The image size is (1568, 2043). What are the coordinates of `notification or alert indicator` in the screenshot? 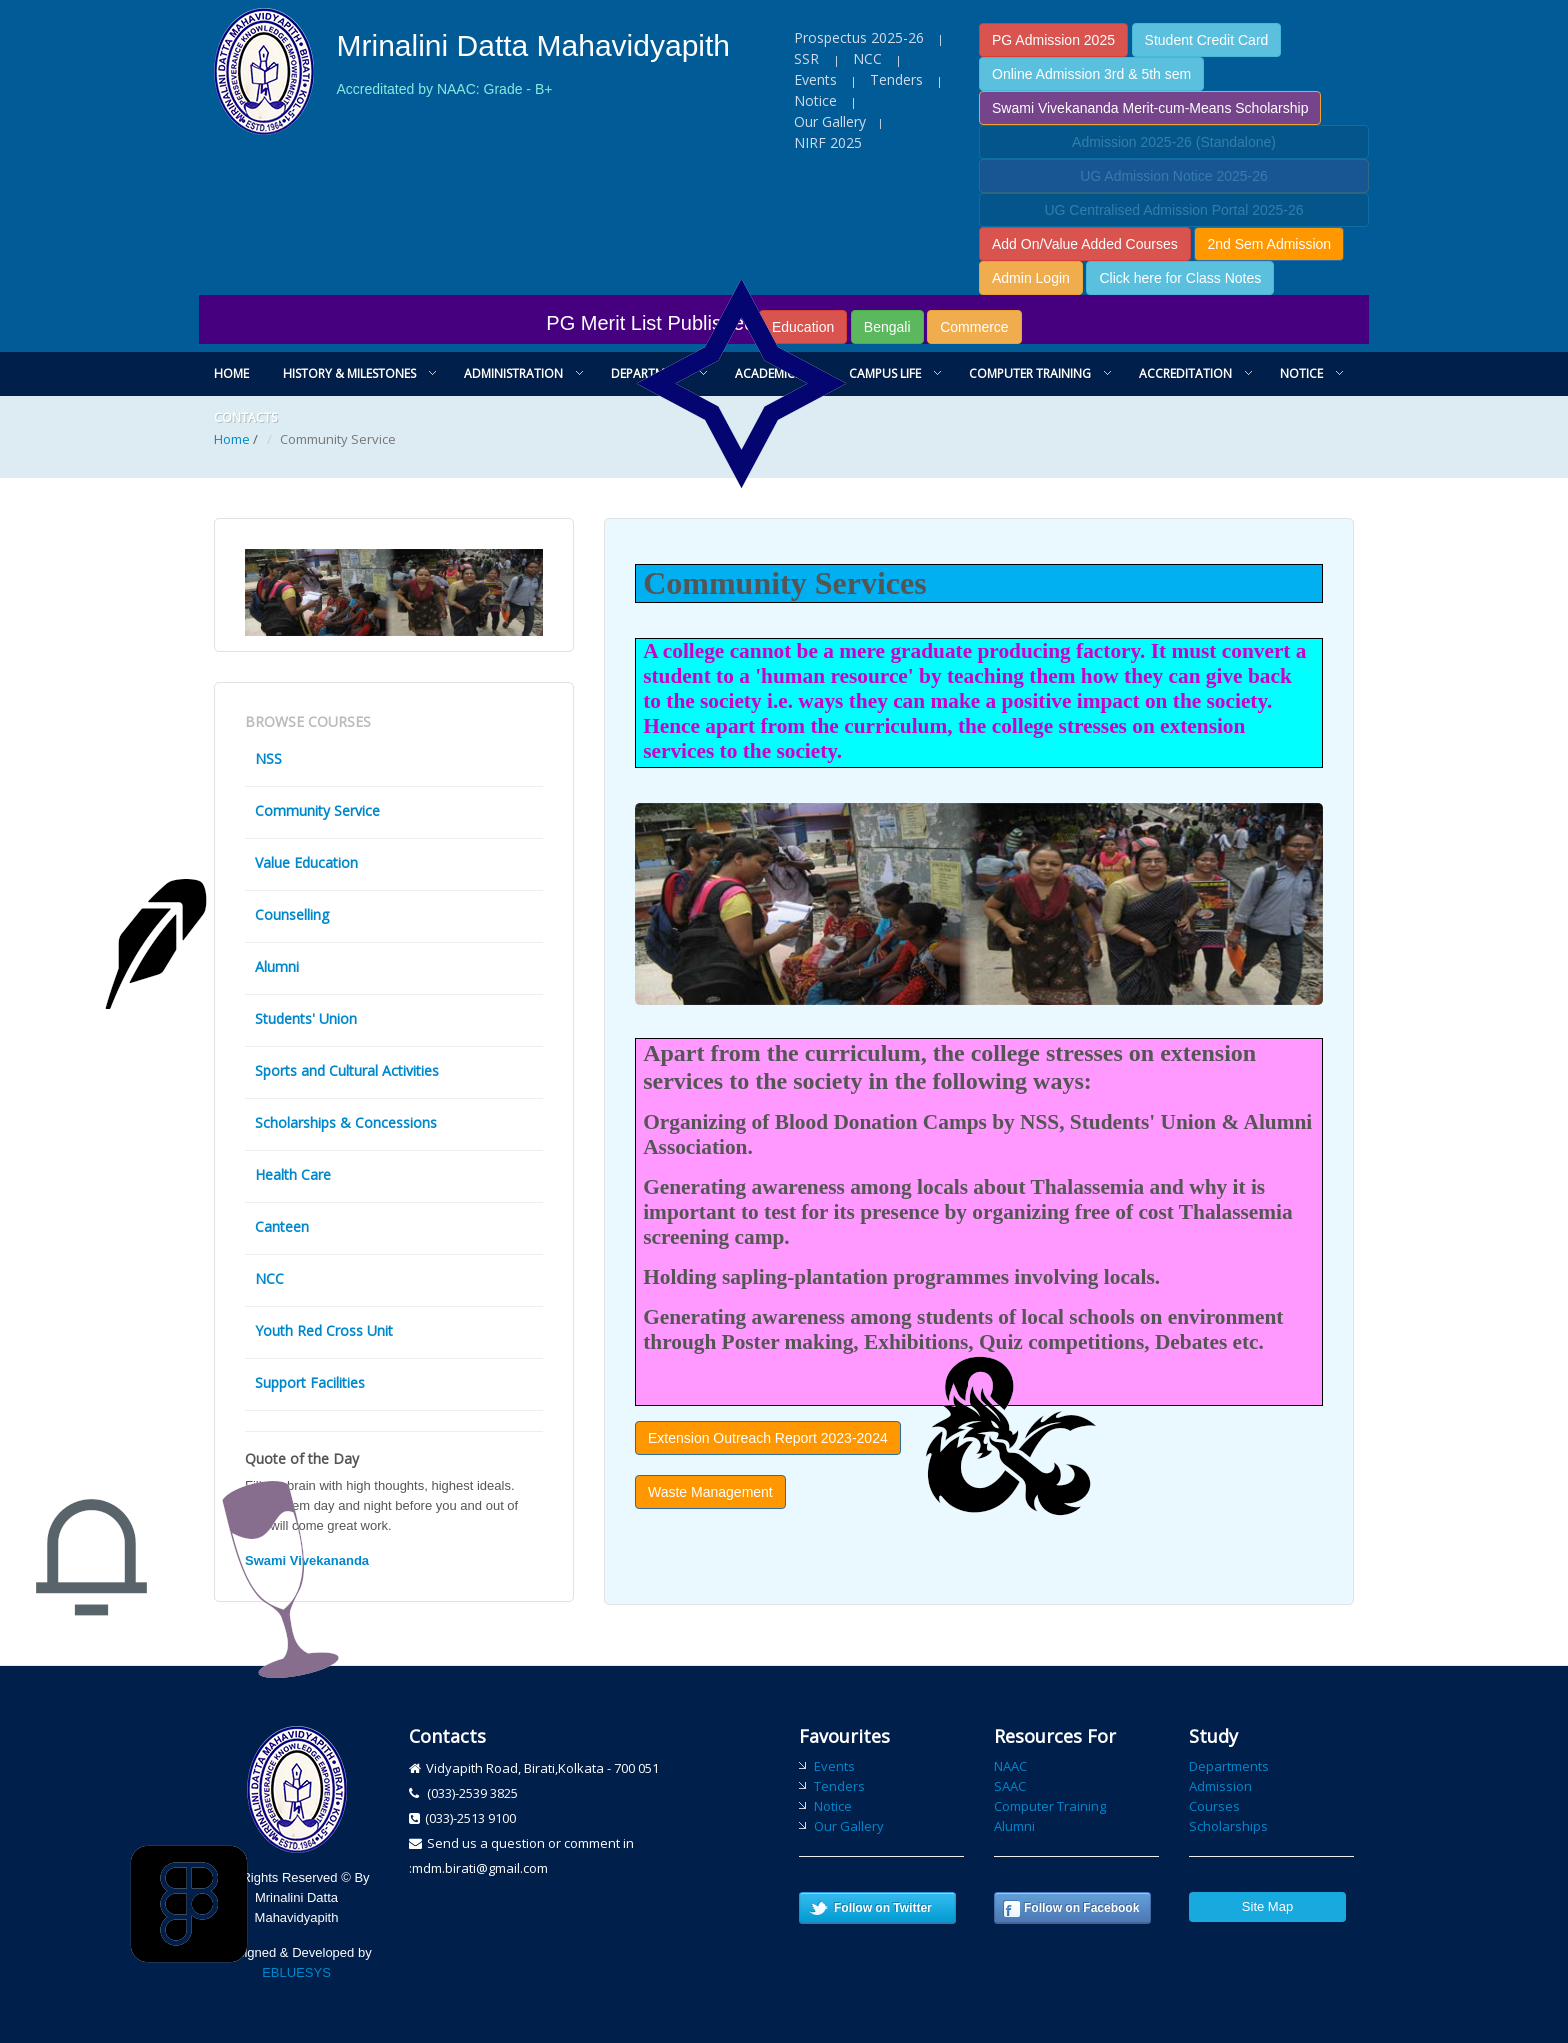 It's located at (91, 1554).